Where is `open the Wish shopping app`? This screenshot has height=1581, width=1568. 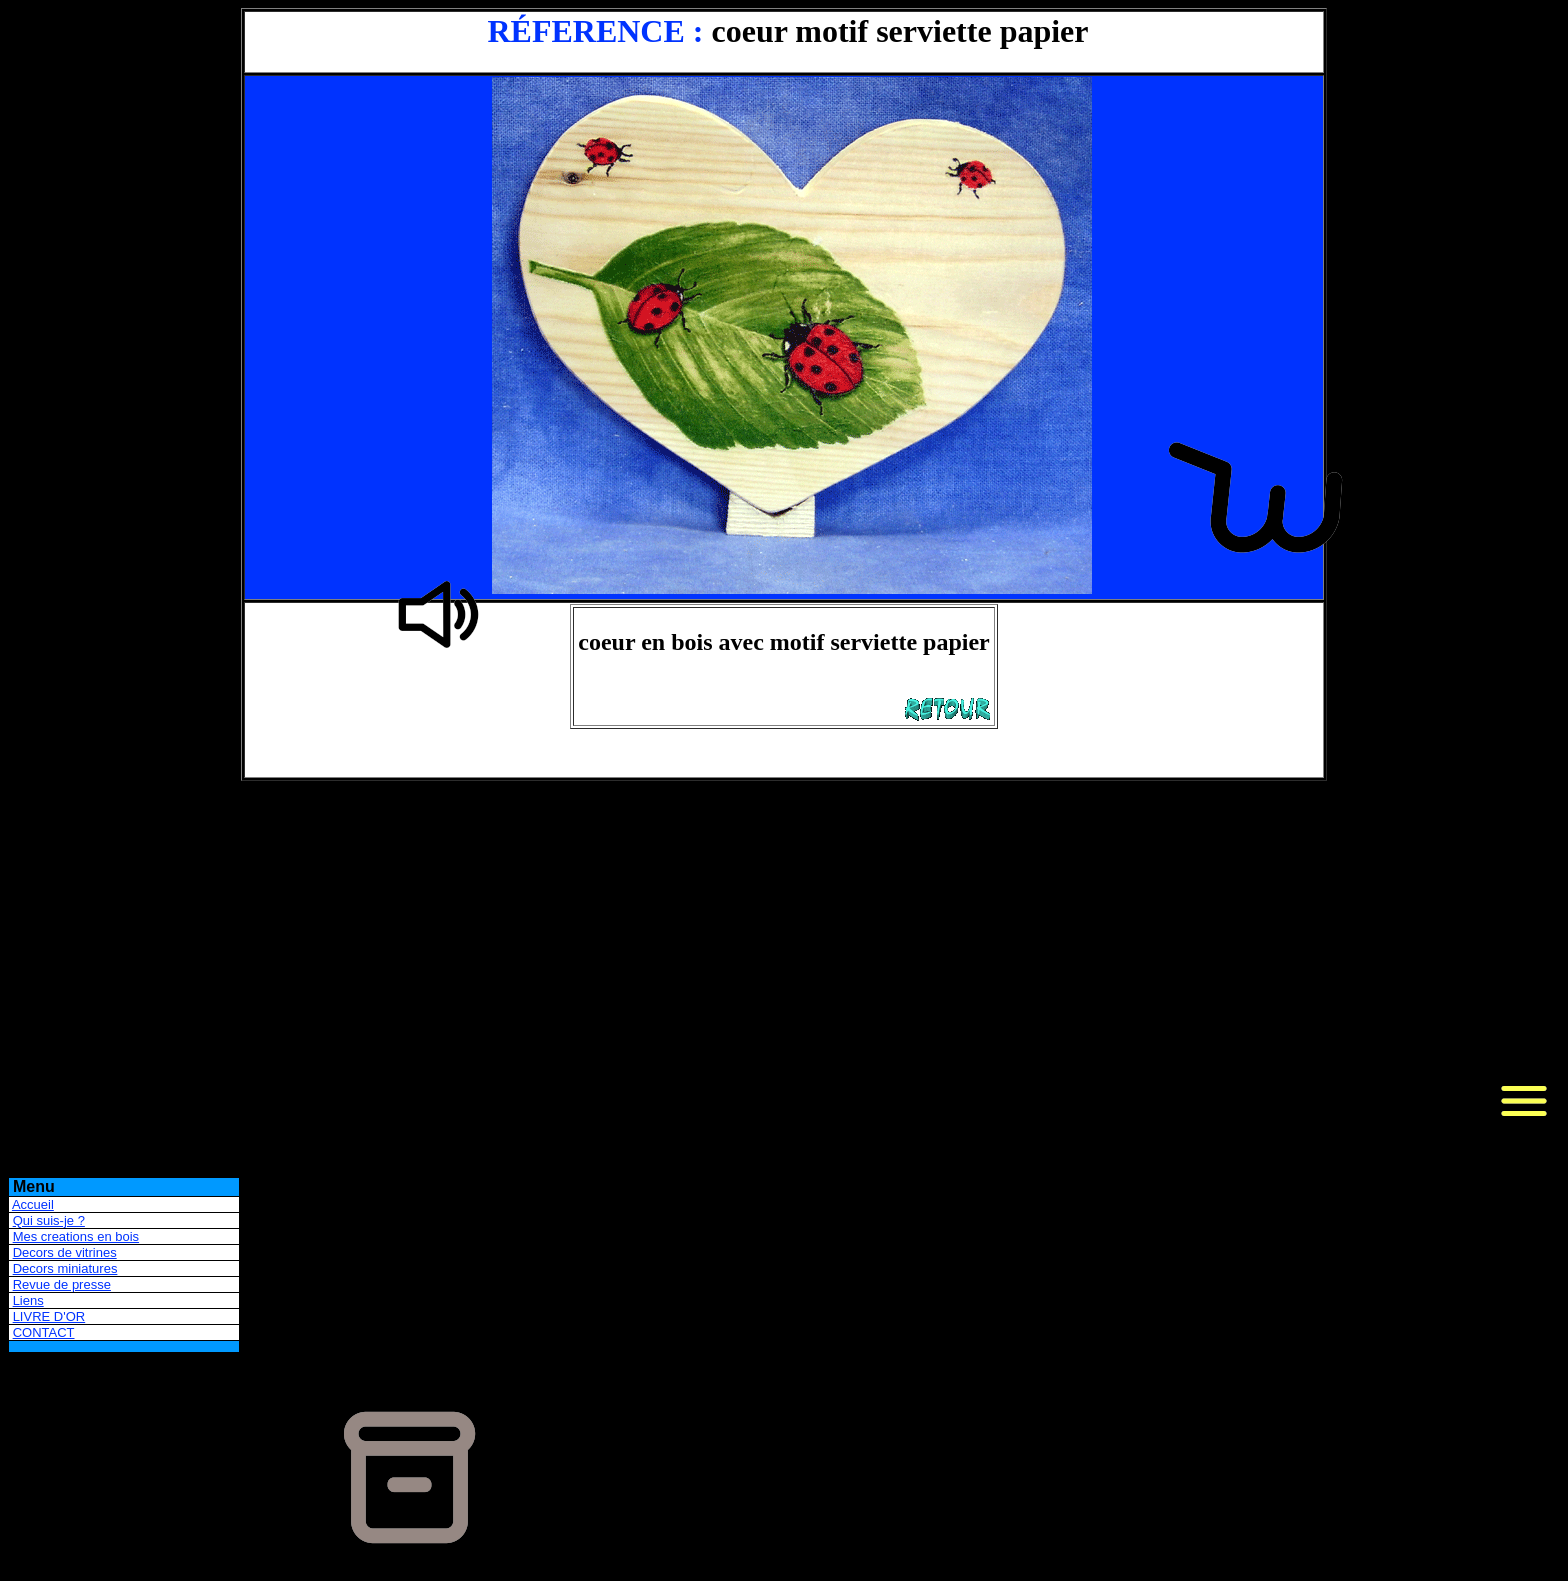 open the Wish shopping app is located at coordinates (1255, 497).